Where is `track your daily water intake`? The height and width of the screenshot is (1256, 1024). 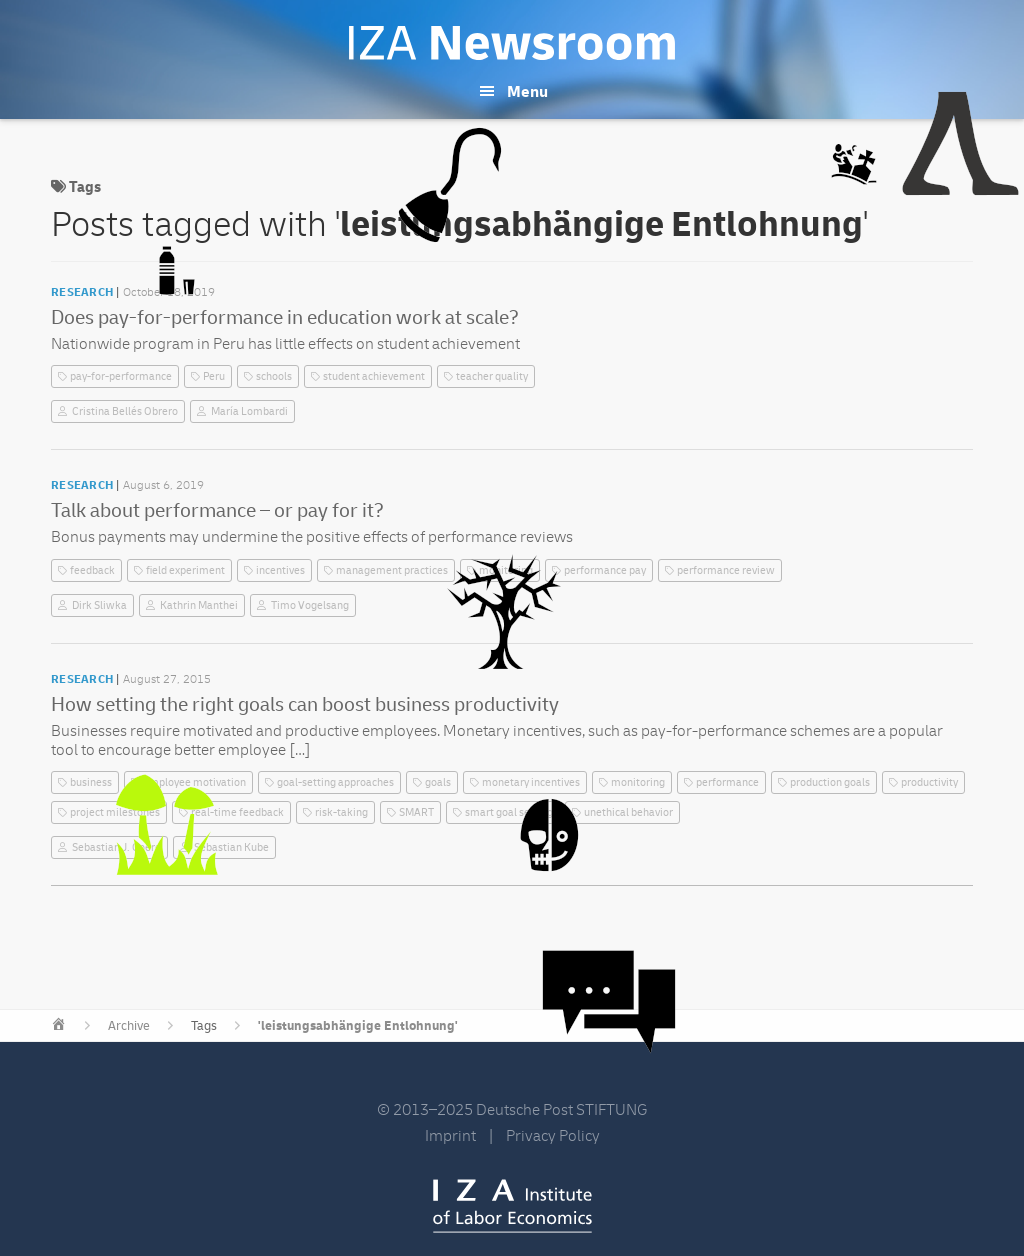
track your daily water intake is located at coordinates (177, 270).